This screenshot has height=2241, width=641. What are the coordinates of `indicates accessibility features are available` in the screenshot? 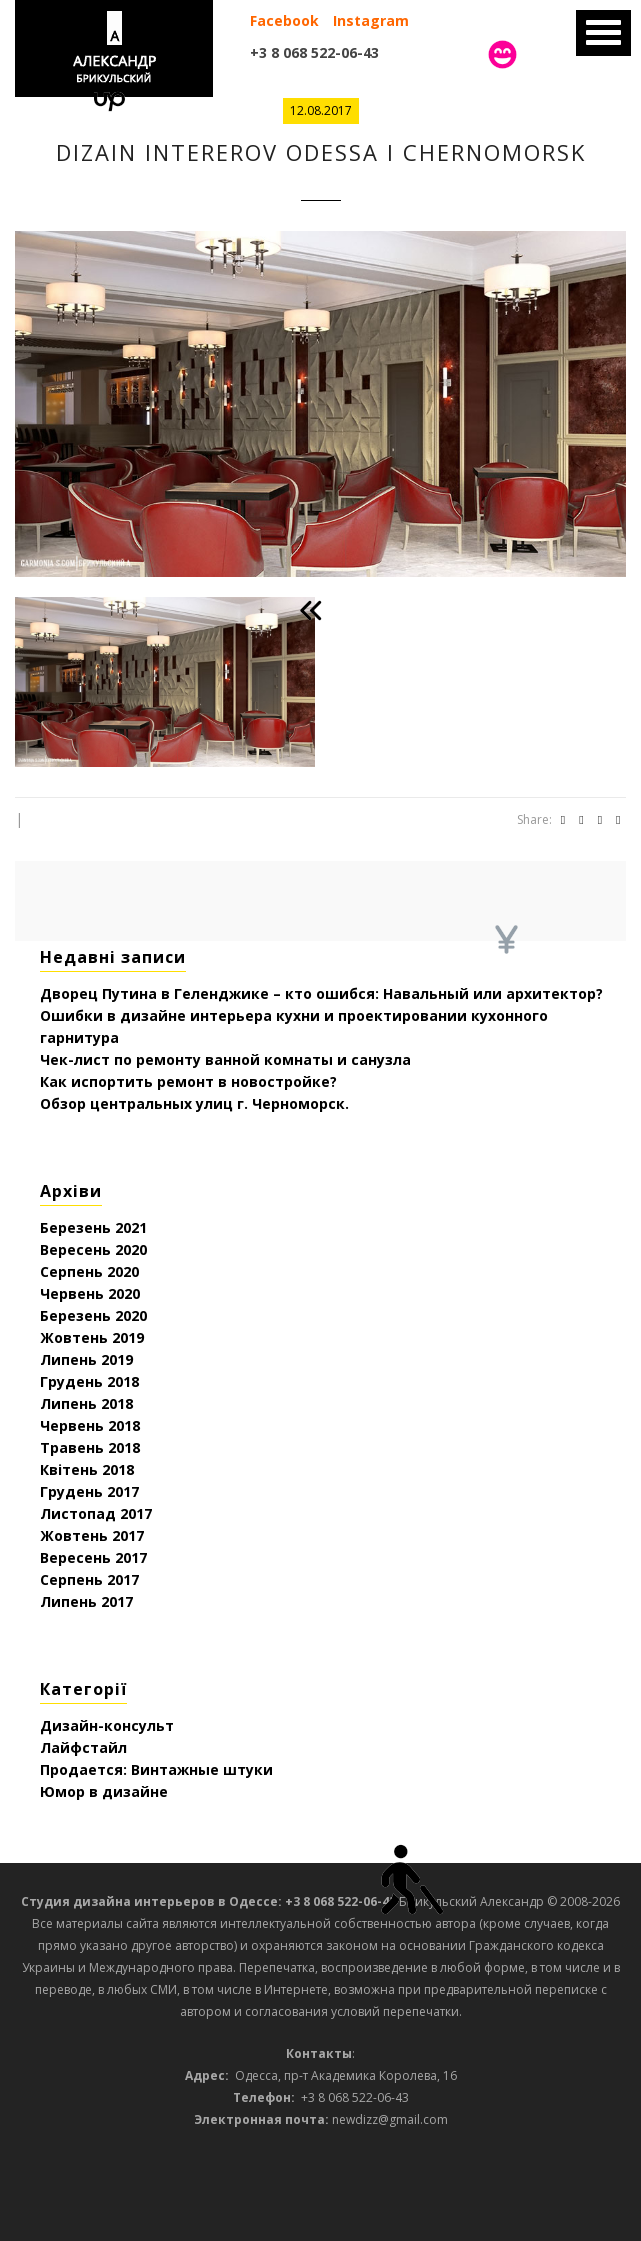 It's located at (408, 1879).